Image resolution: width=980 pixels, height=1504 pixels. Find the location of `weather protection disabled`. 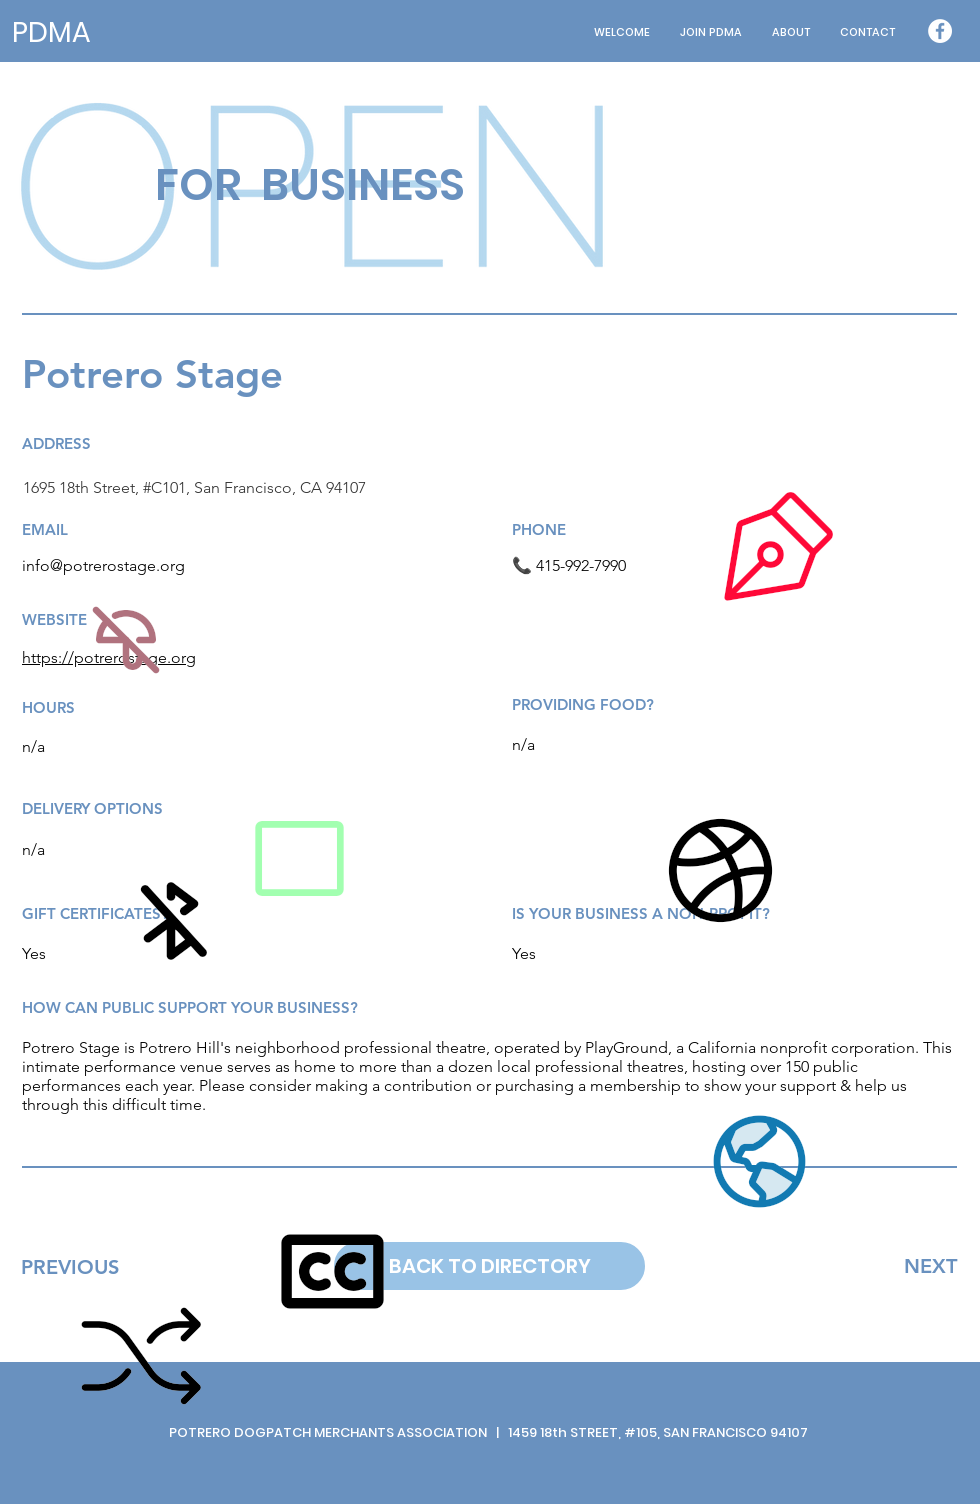

weather protection disabled is located at coordinates (126, 640).